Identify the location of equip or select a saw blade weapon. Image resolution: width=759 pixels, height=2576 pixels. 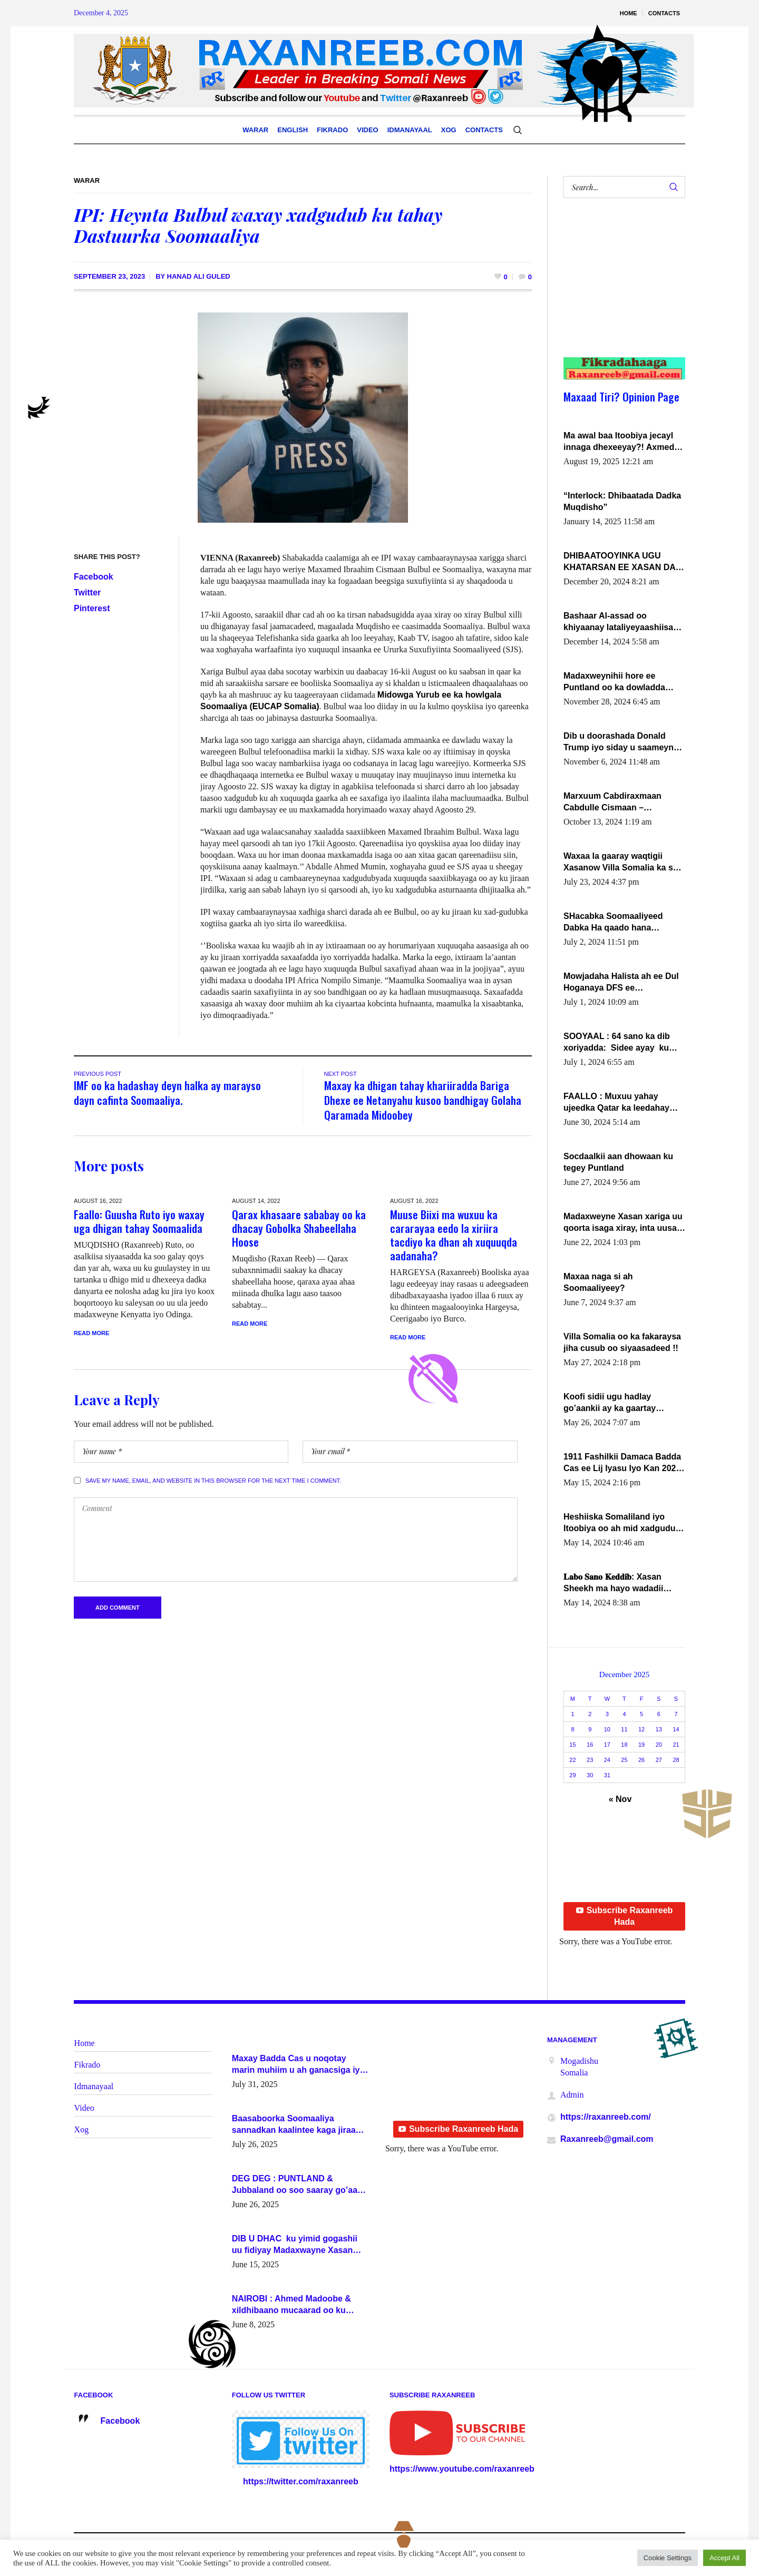
(39, 408).